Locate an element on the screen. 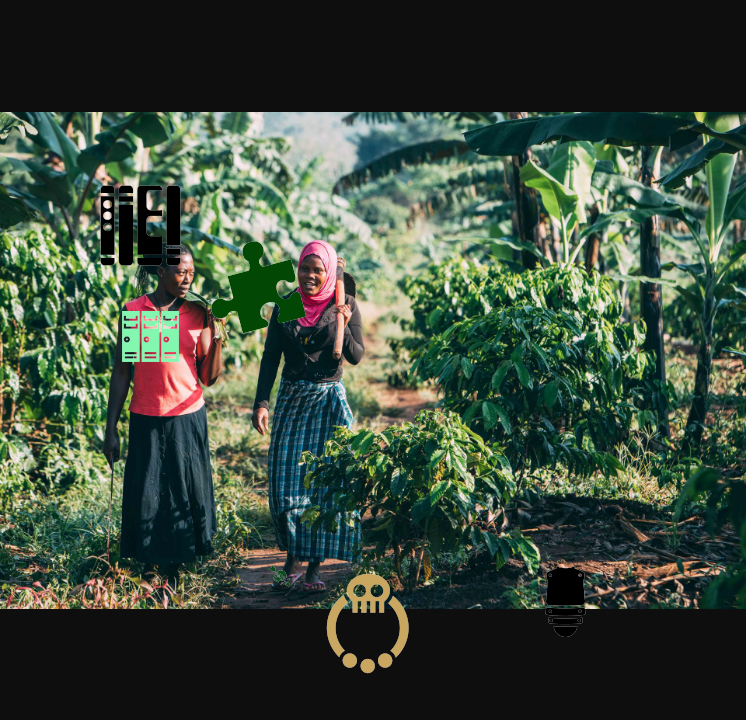  access your library or book collection is located at coordinates (140, 225).